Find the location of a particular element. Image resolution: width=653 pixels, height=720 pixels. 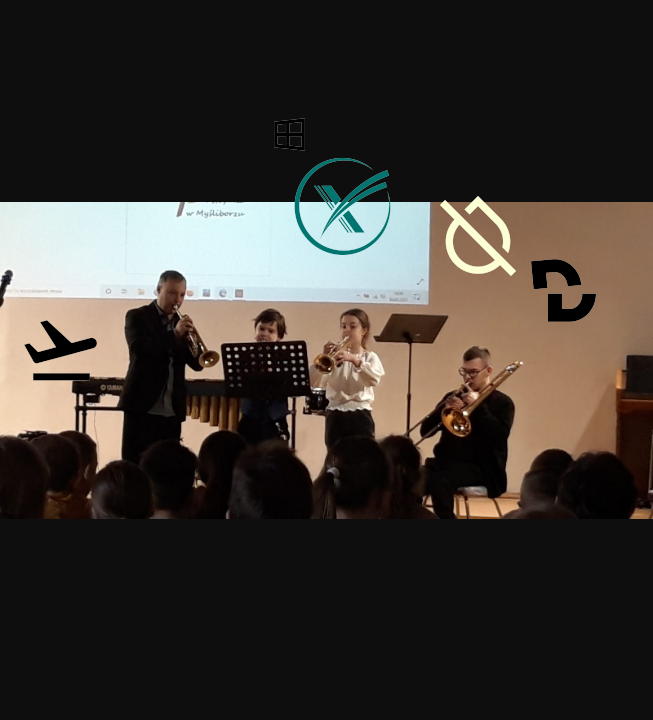

vexxhost cloud hosting service logo is located at coordinates (342, 206).